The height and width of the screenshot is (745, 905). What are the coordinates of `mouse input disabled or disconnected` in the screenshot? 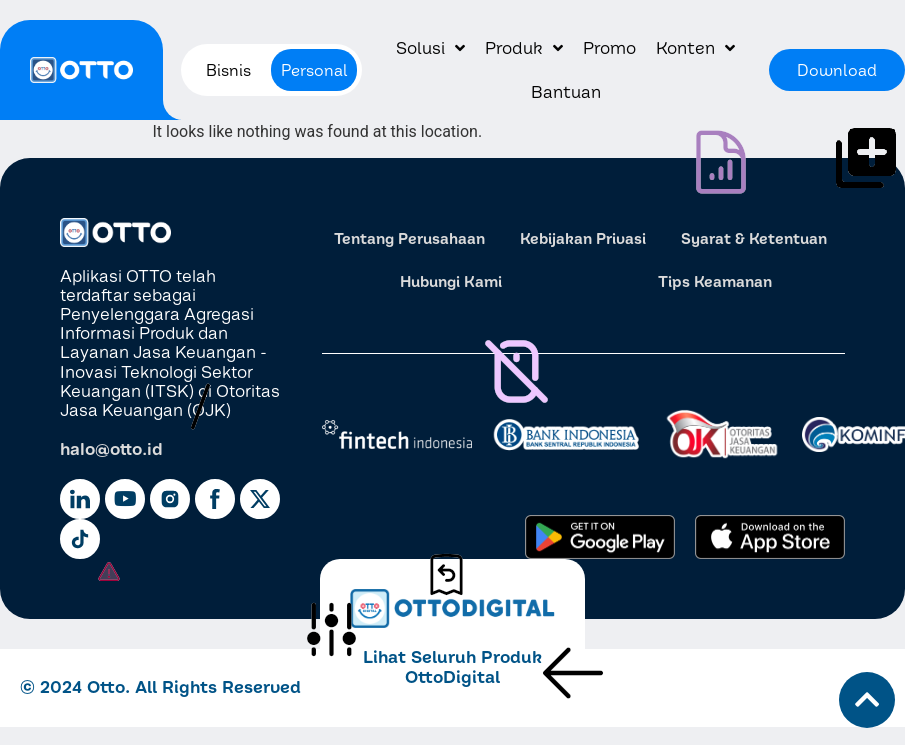 It's located at (516, 371).